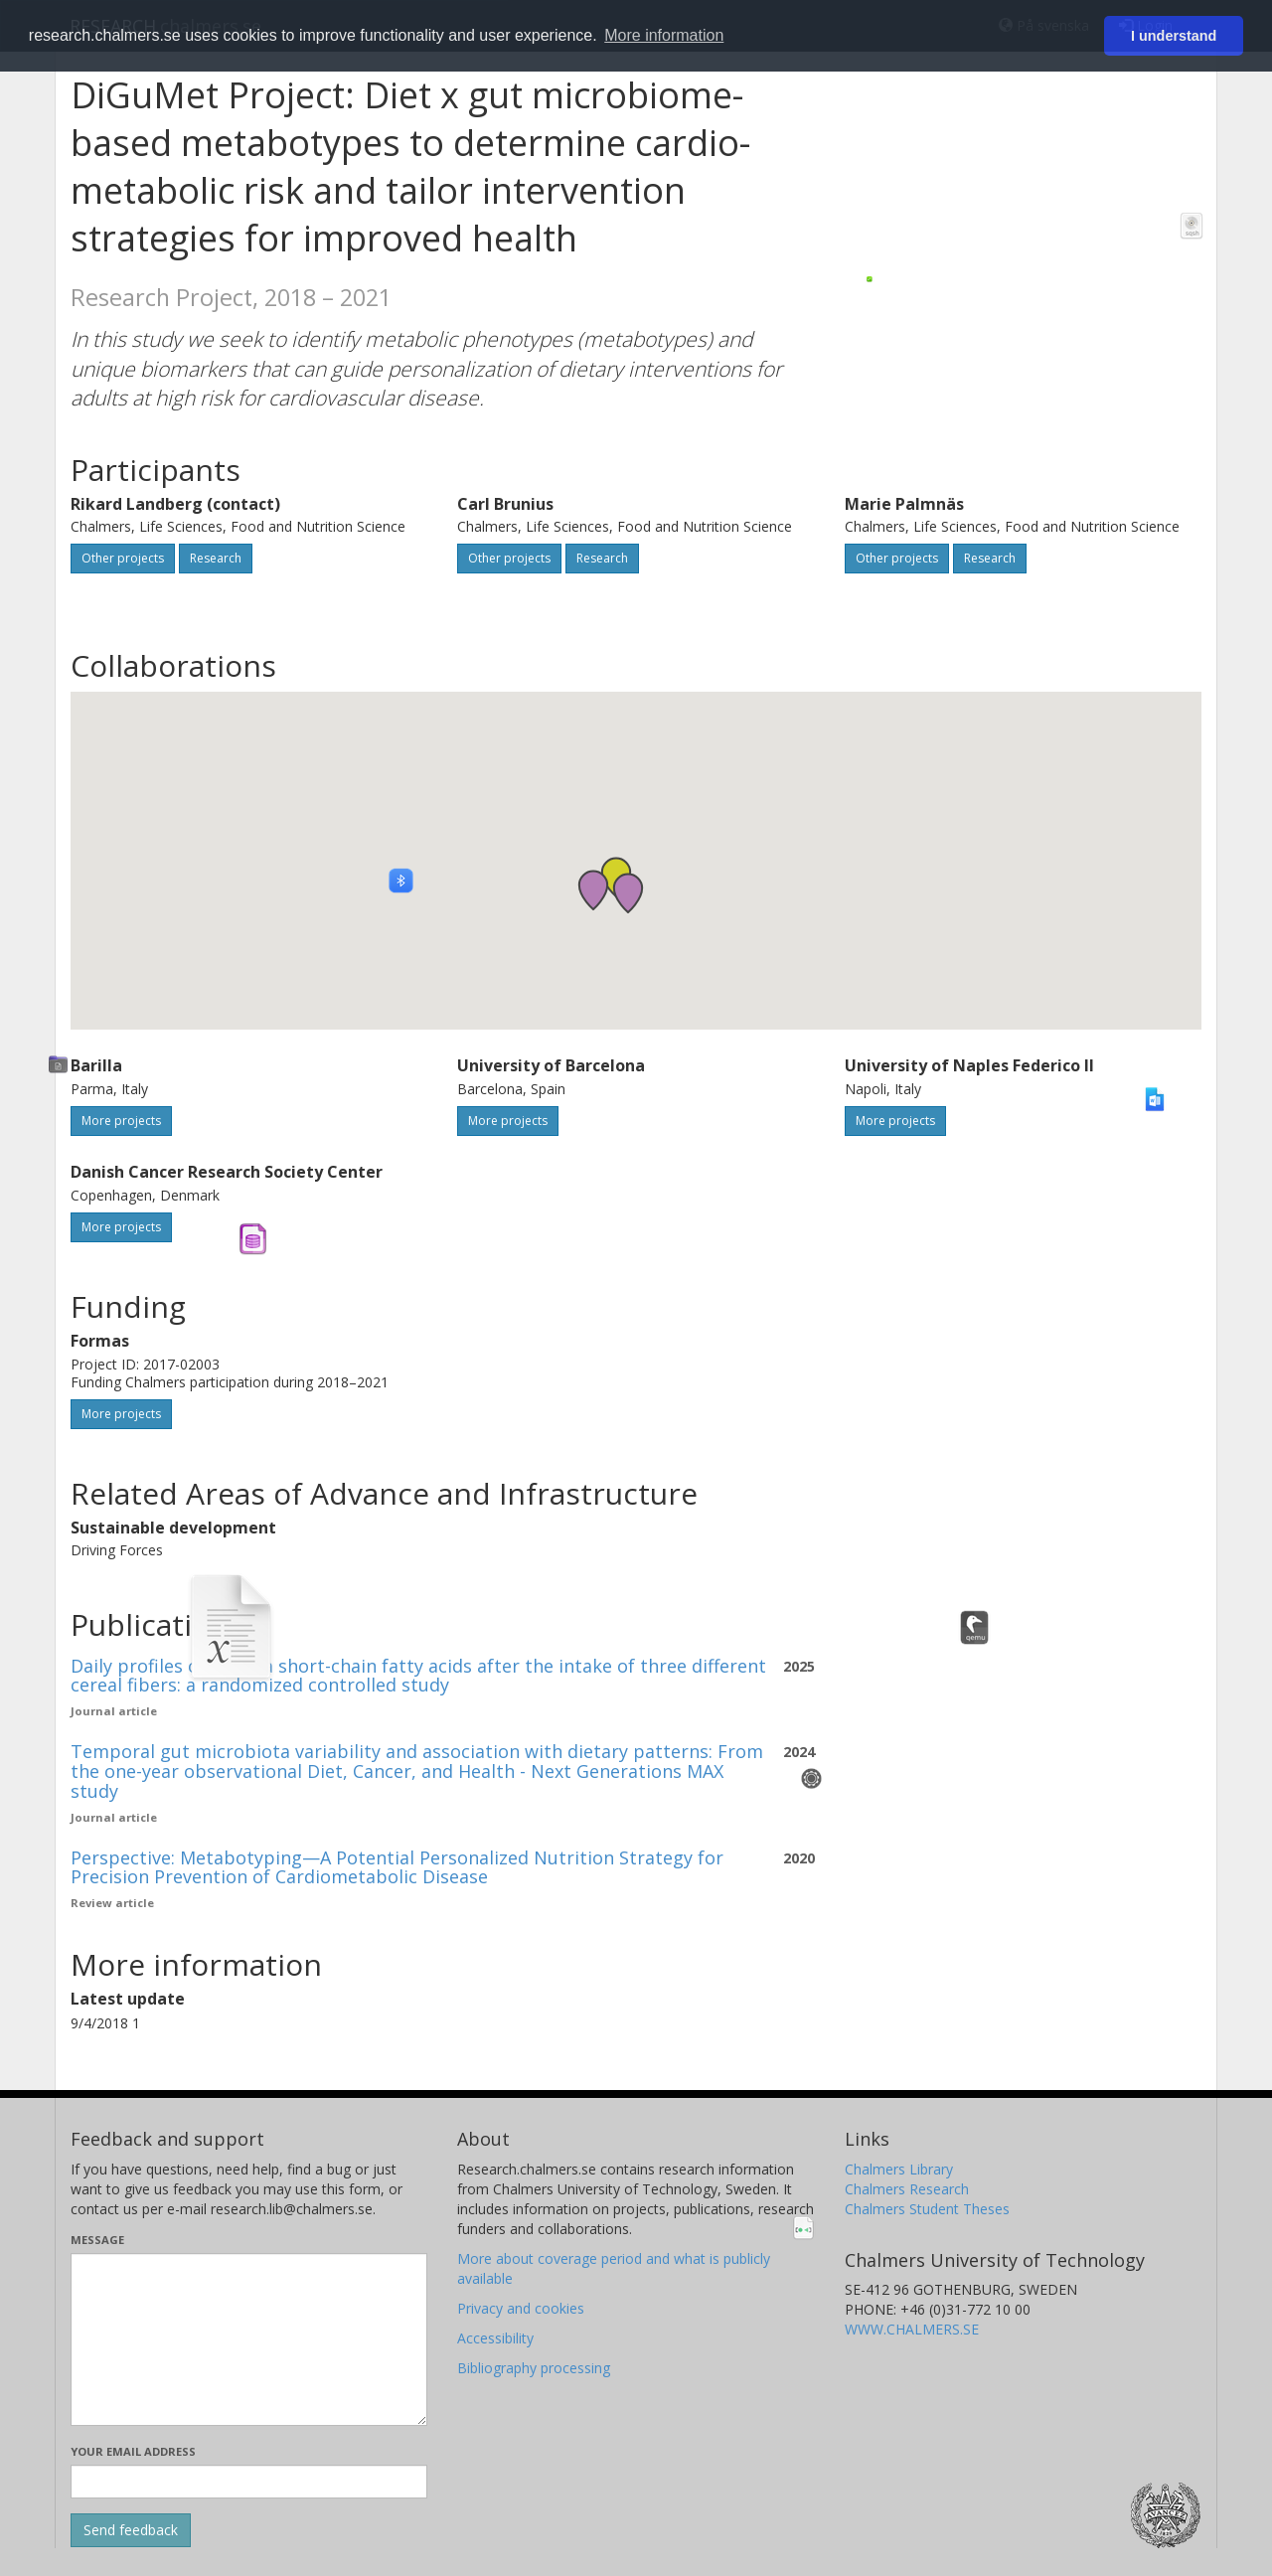 This screenshot has width=1272, height=2576. Describe the element at coordinates (974, 1627) in the screenshot. I see `qemu virtual disk image file` at that location.